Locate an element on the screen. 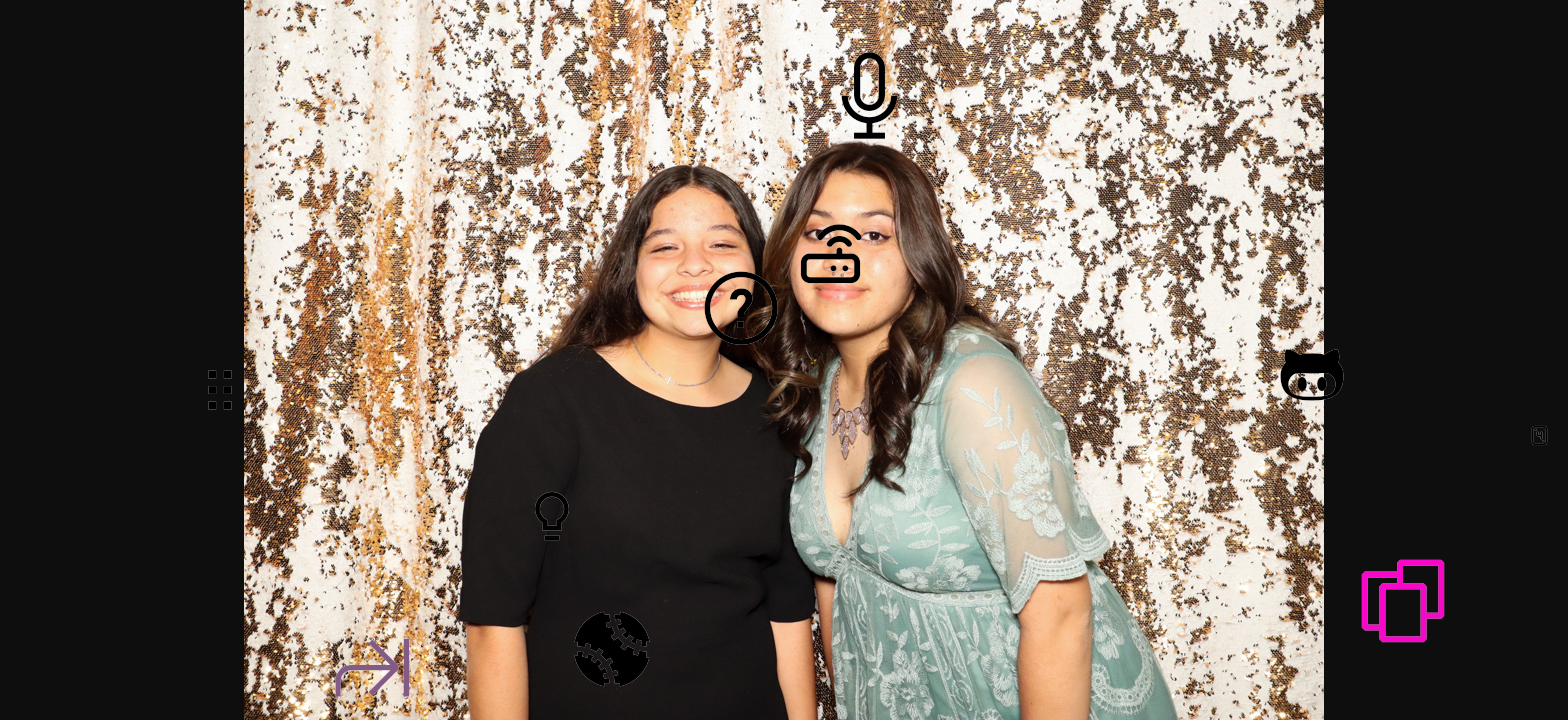 The width and height of the screenshot is (1568, 720). access router or network settings is located at coordinates (830, 253).